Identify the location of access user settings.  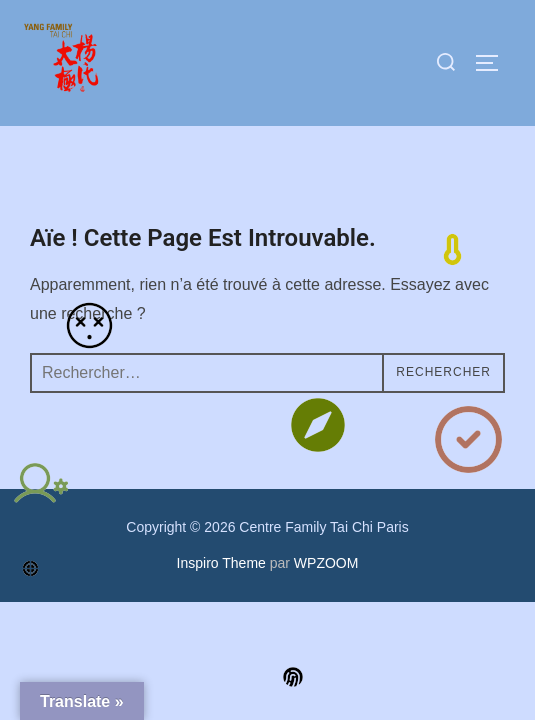
(39, 484).